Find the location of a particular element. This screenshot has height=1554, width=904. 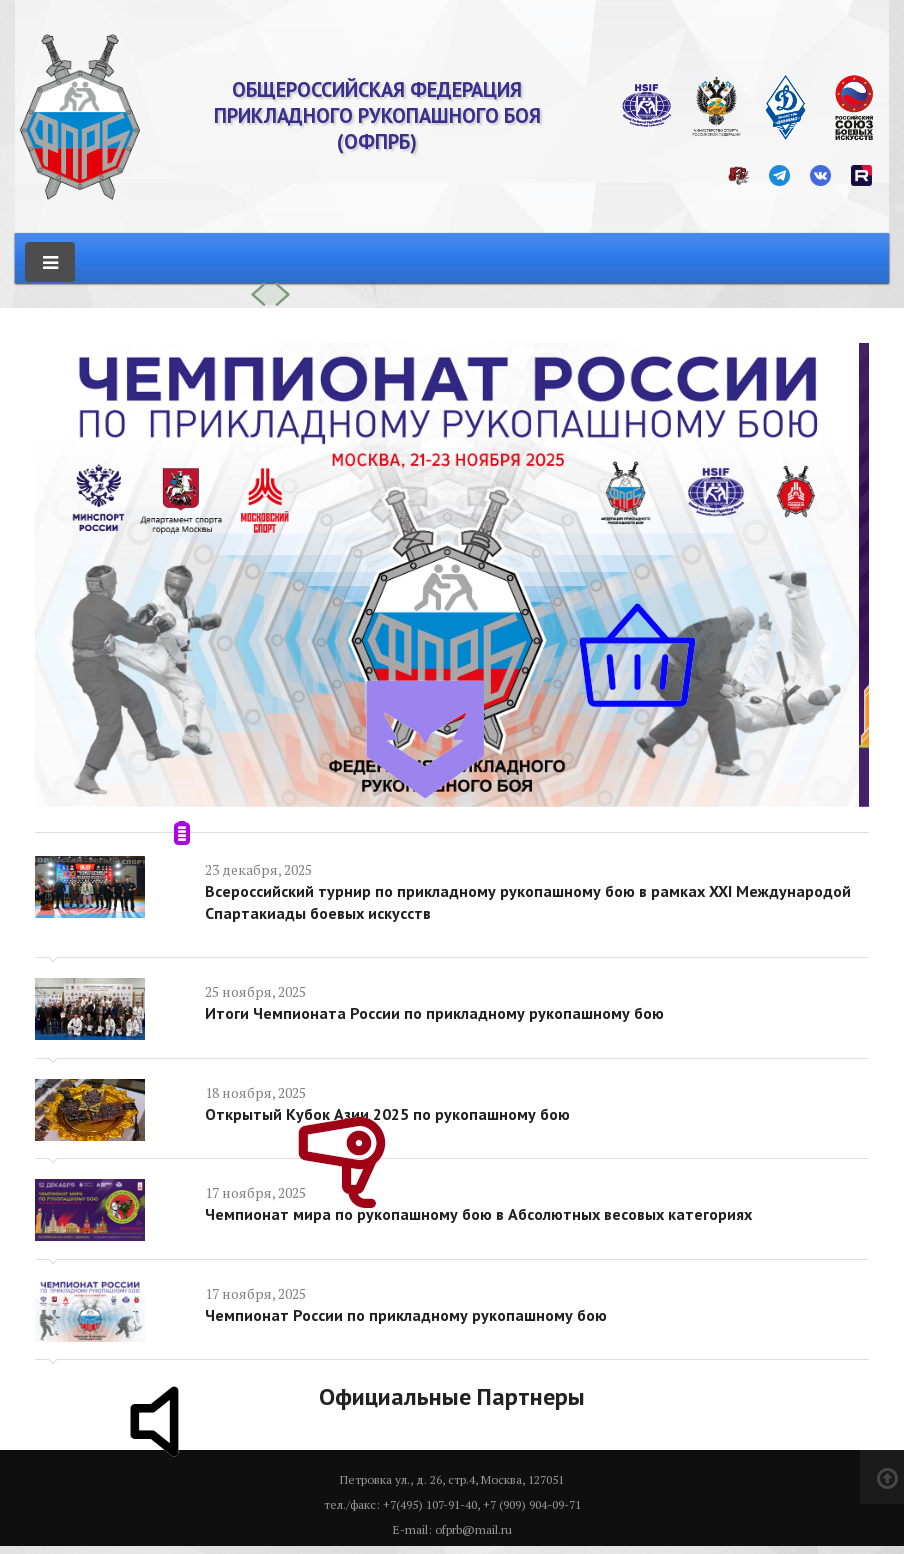

access hair styling or grooming tools is located at coordinates (343, 1158).